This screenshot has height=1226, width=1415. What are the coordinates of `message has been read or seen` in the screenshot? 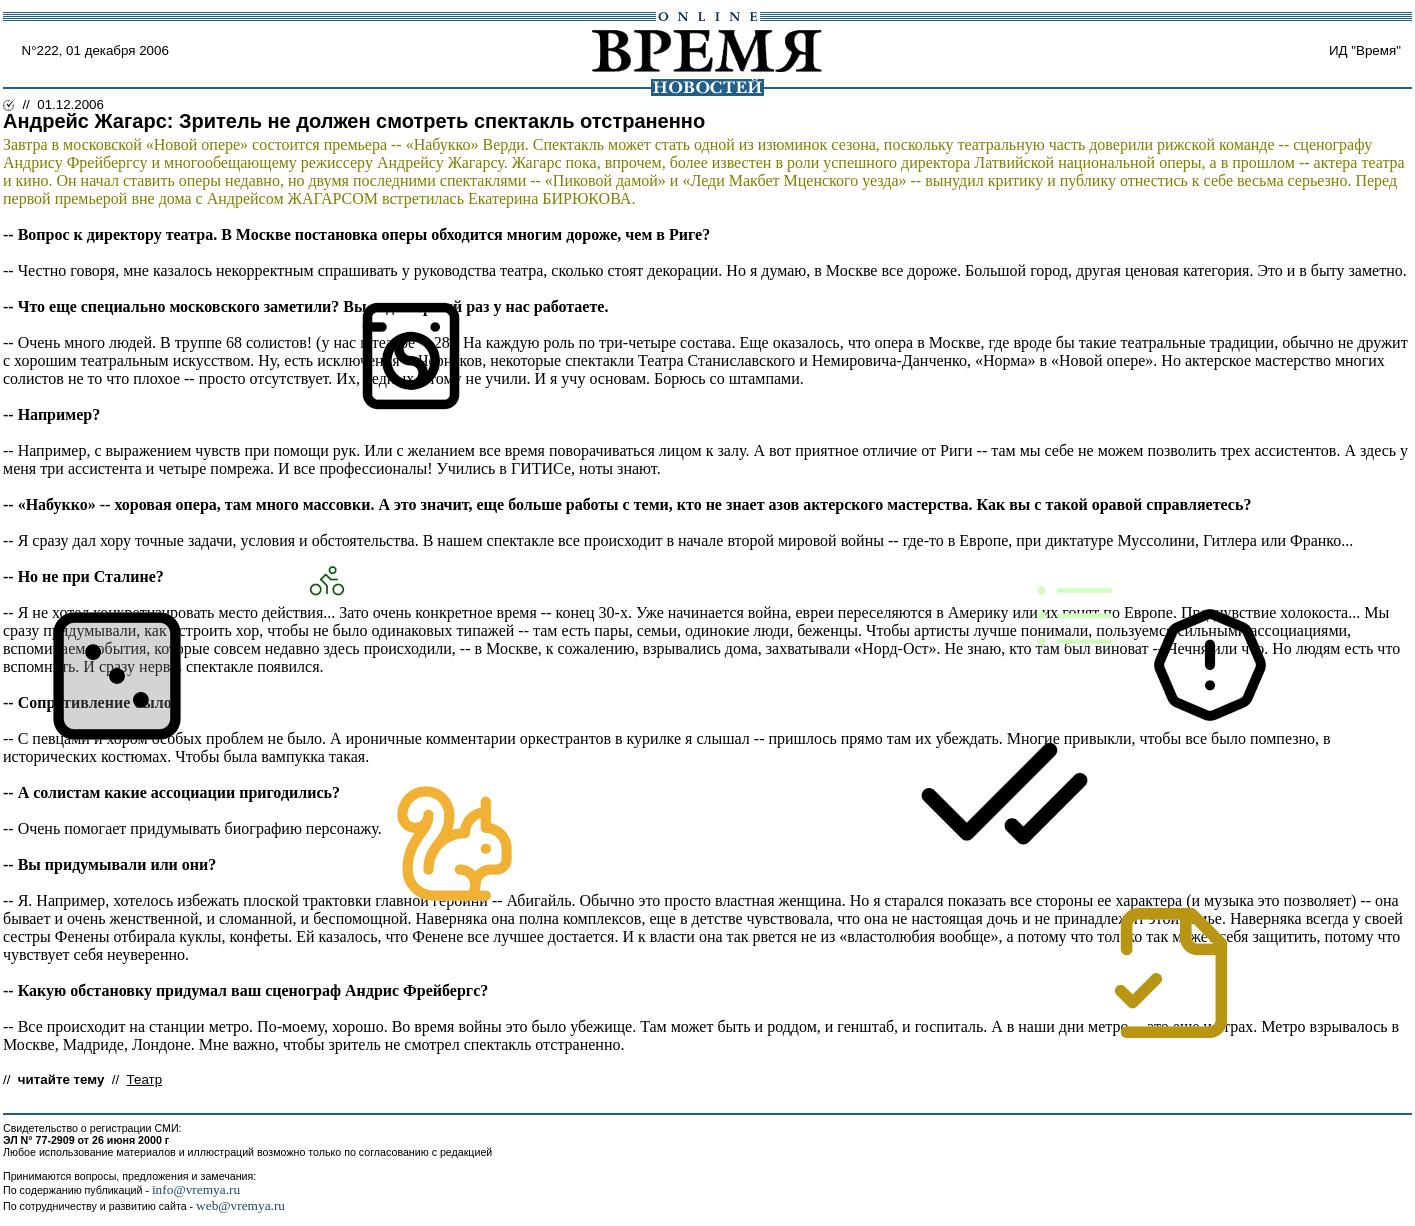 It's located at (1004, 795).